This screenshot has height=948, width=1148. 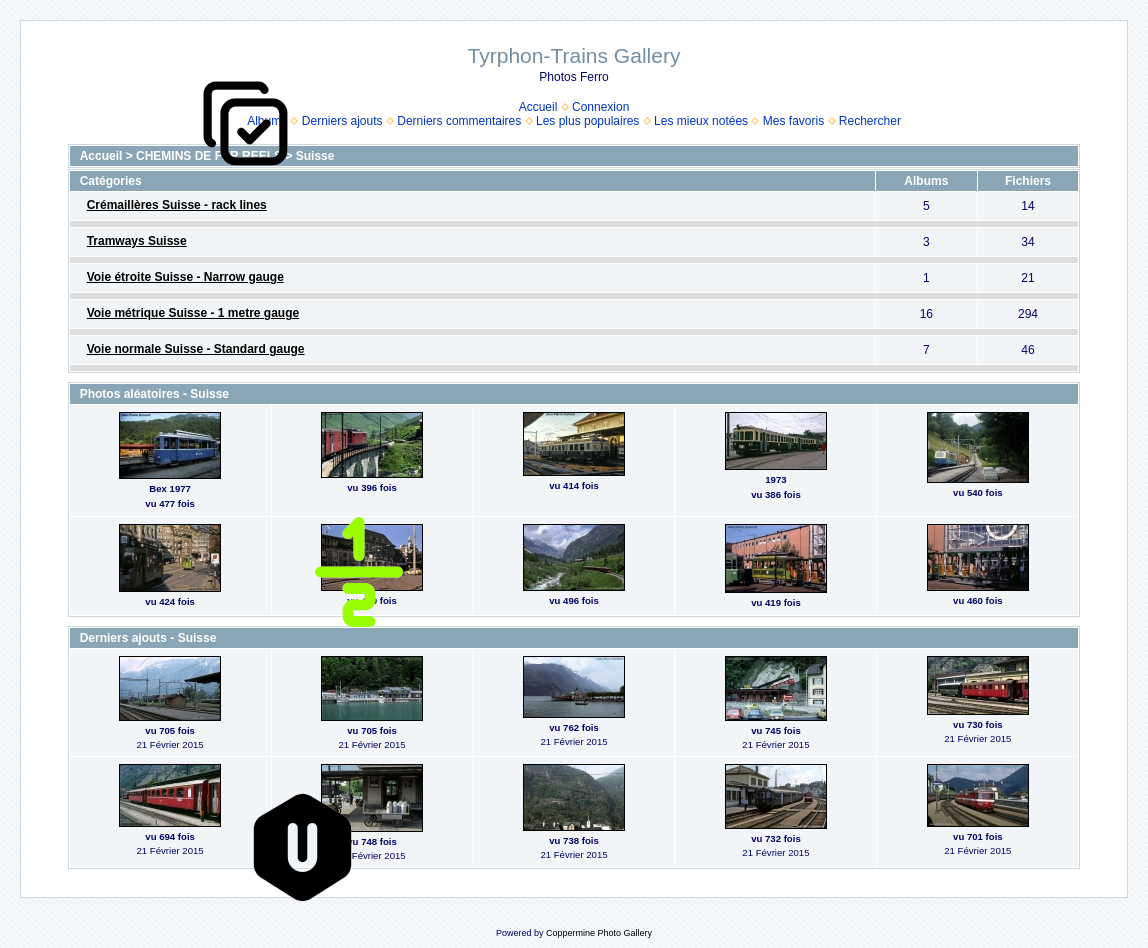 What do you see at coordinates (302, 847) in the screenshot?
I see `indicates a user or username initial` at bounding box center [302, 847].